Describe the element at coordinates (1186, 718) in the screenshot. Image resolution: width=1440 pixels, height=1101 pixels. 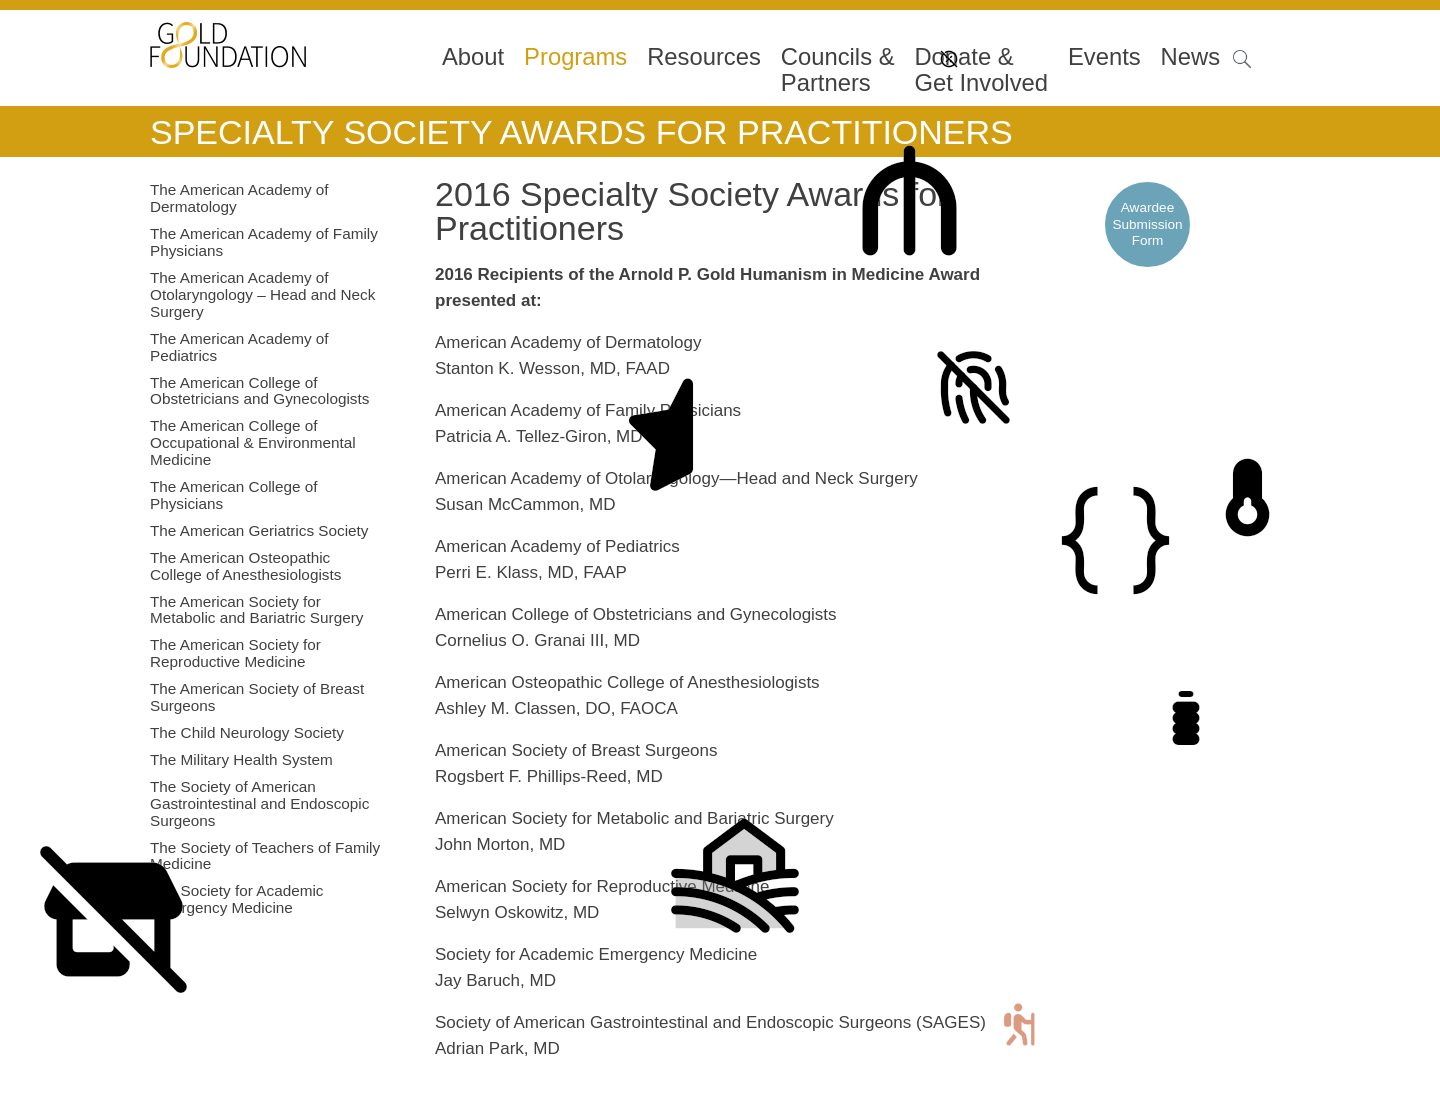
I see `track your water intake` at that location.